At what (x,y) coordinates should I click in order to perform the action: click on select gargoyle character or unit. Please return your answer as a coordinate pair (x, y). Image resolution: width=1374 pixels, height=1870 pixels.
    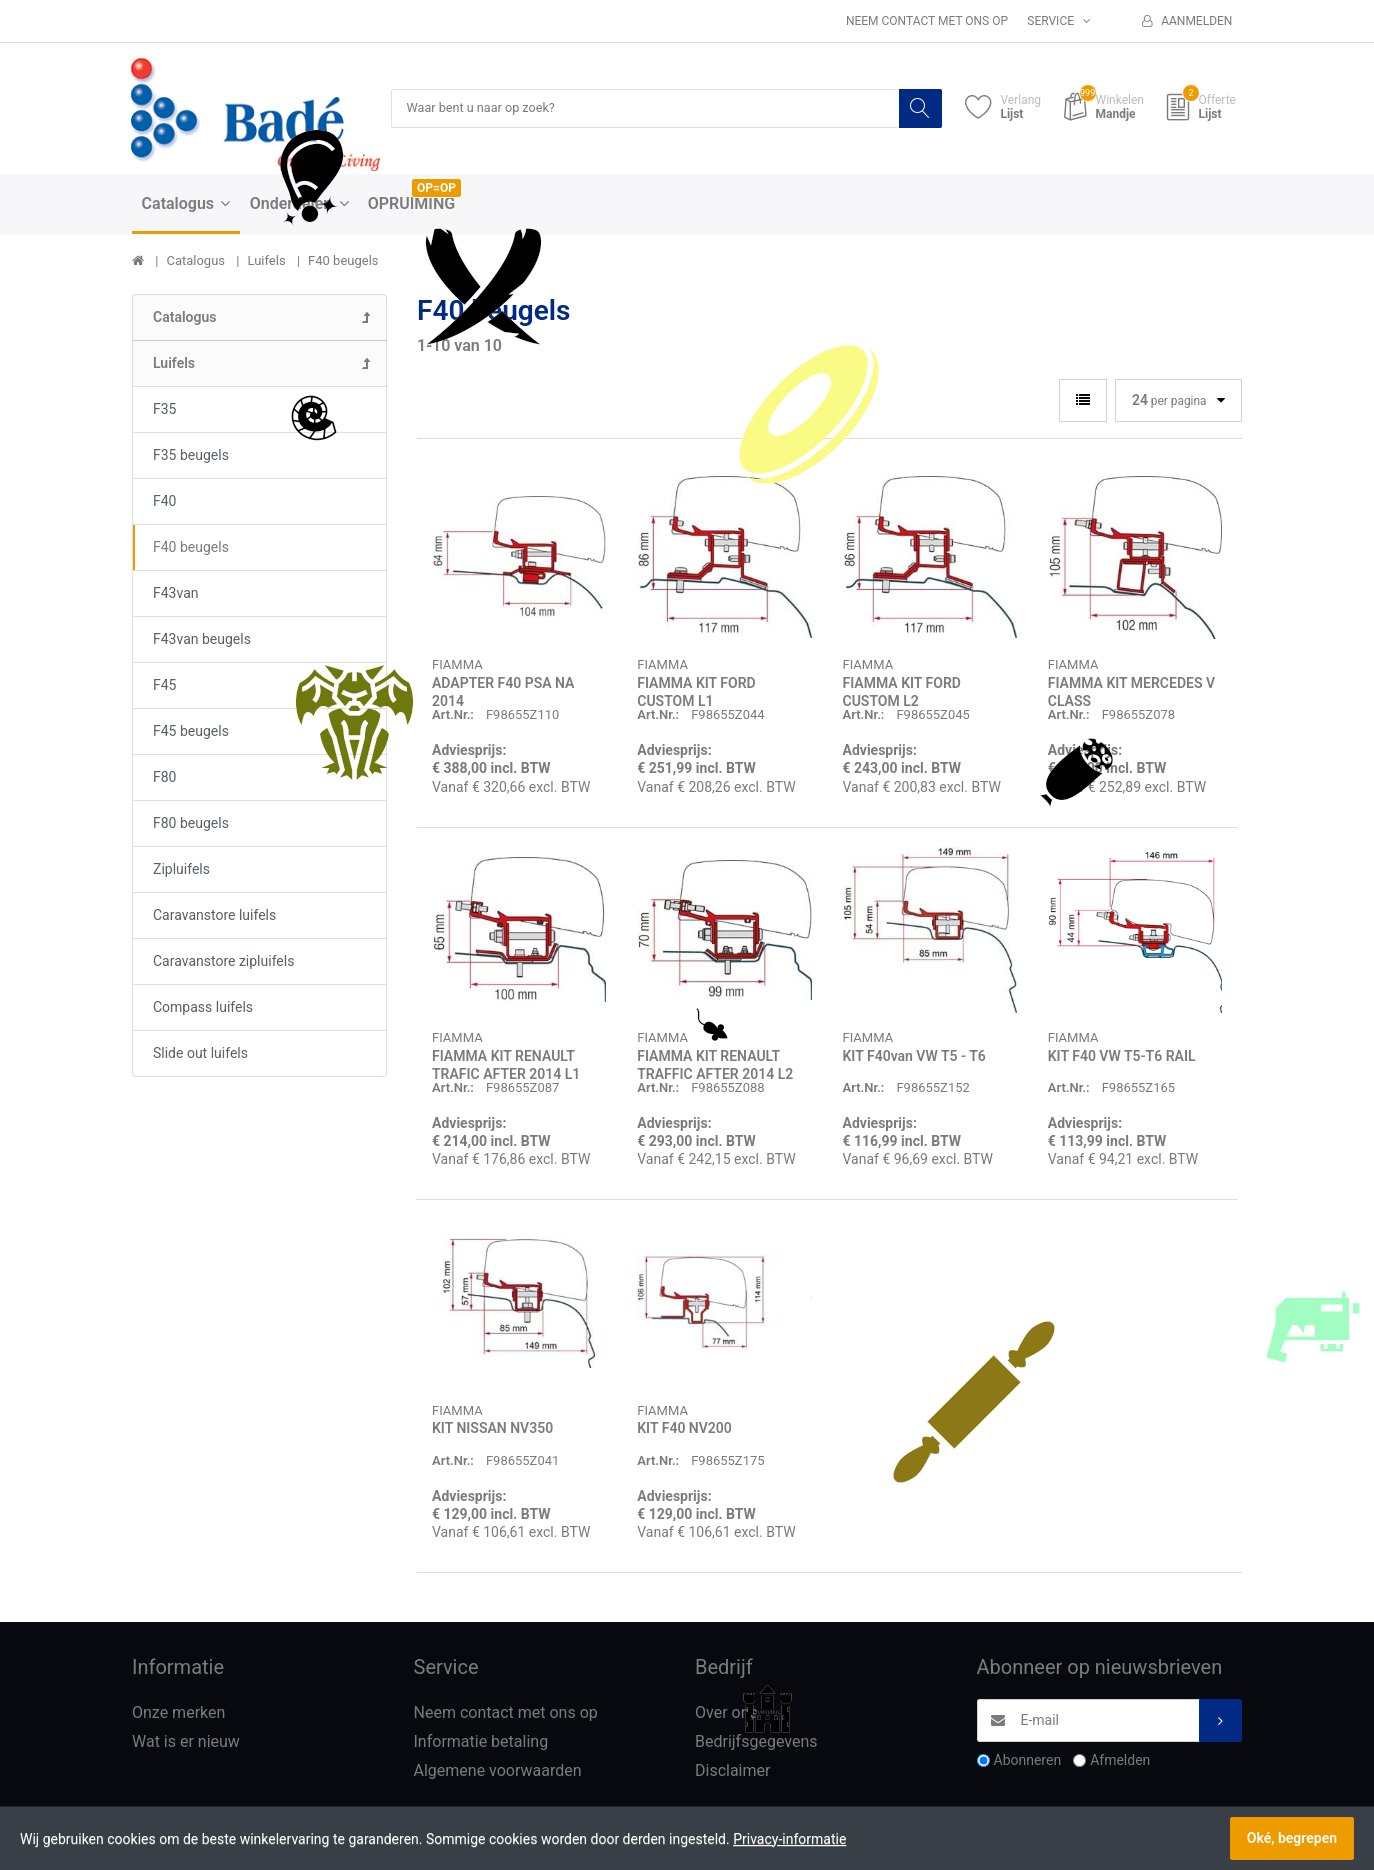
    Looking at the image, I should click on (354, 722).